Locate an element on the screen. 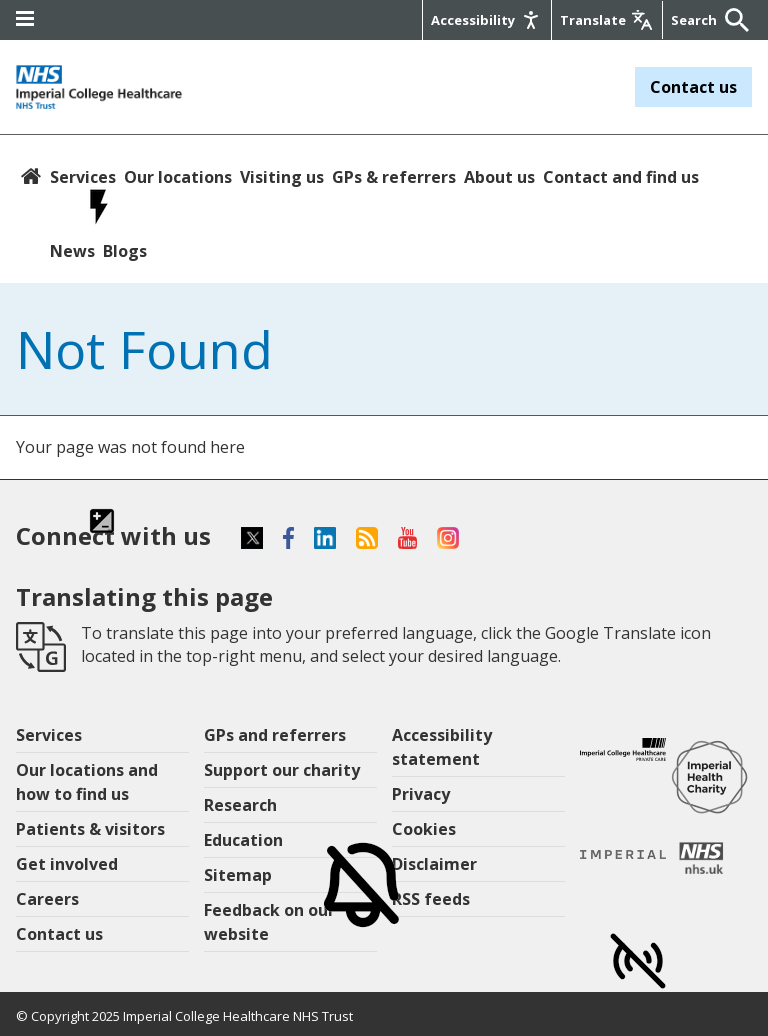 This screenshot has width=768, height=1036. wireless access point disabled or unavailable is located at coordinates (638, 961).